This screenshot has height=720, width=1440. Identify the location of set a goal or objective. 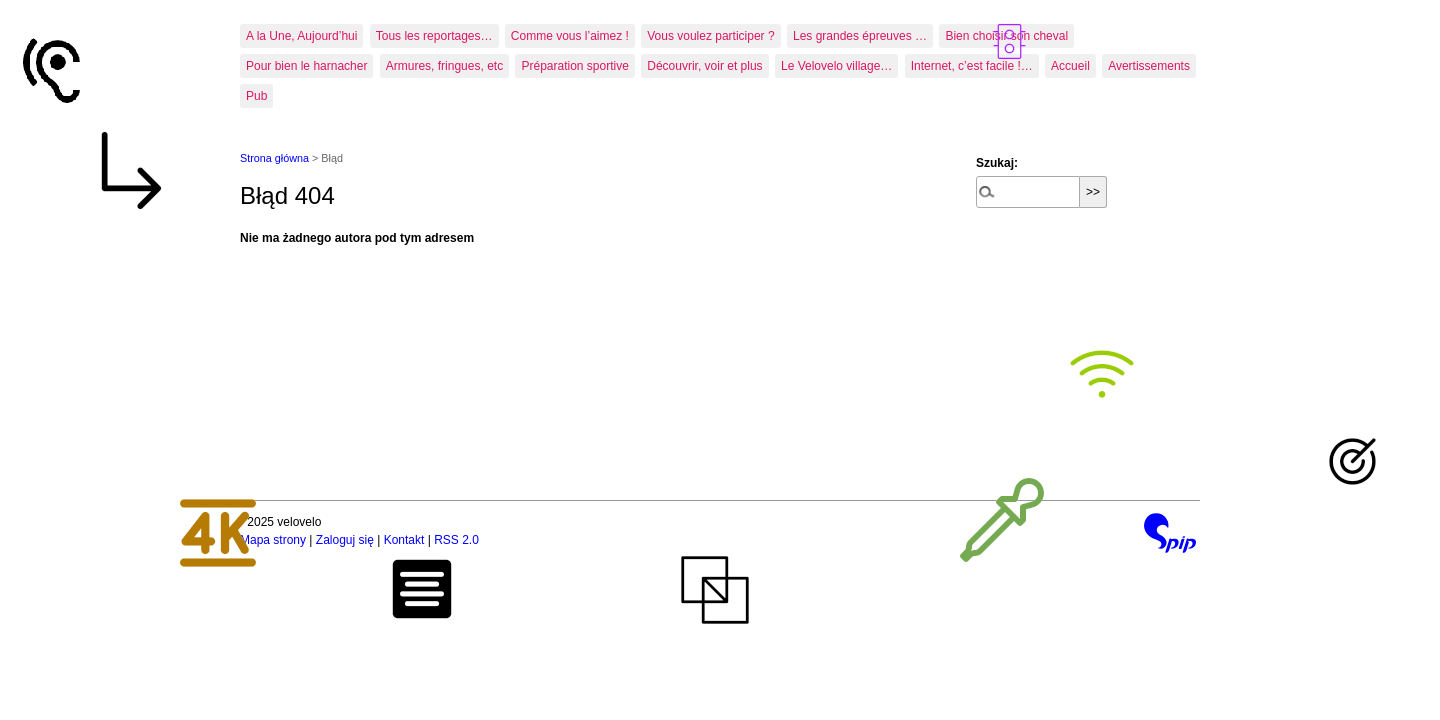
(1352, 461).